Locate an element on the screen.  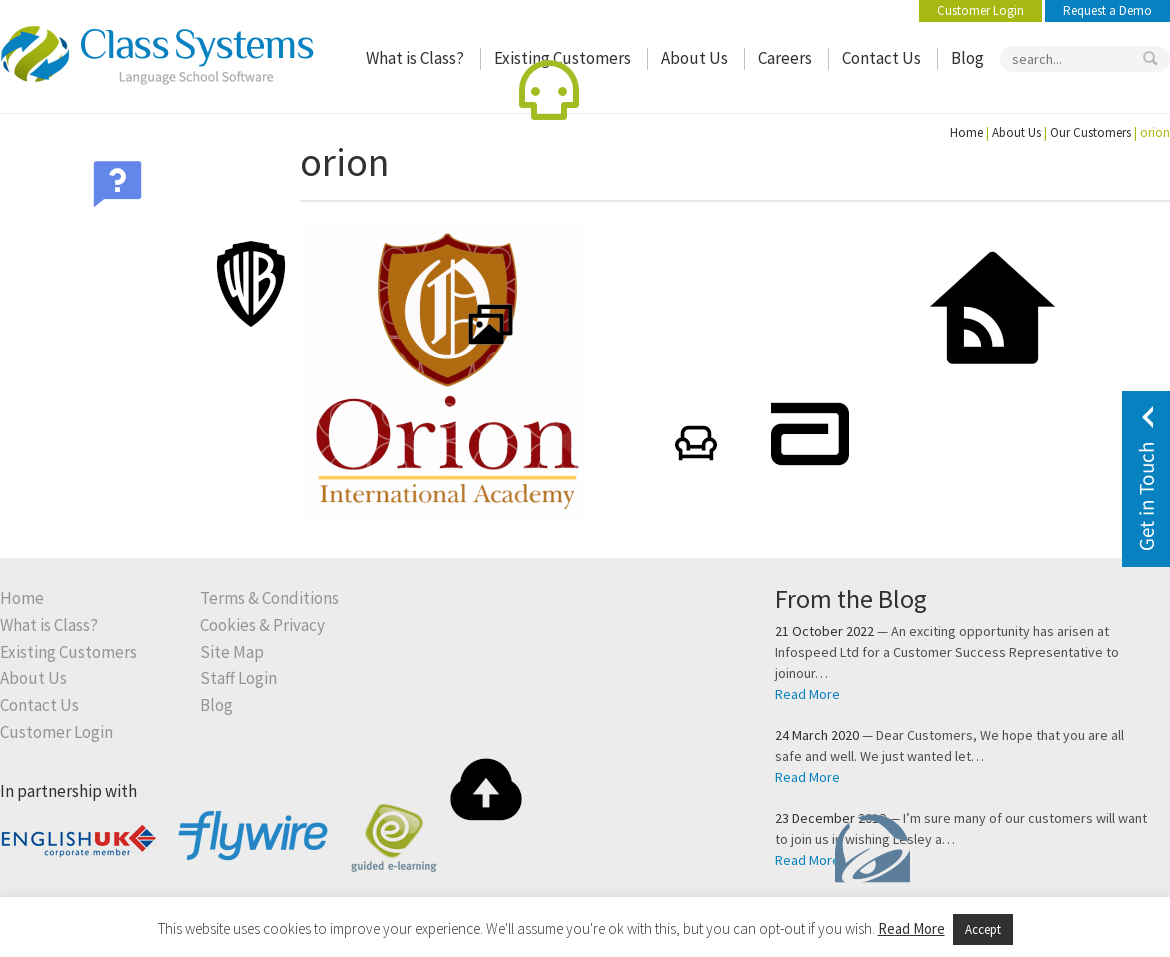
warner bros. official logo is located at coordinates (251, 284).